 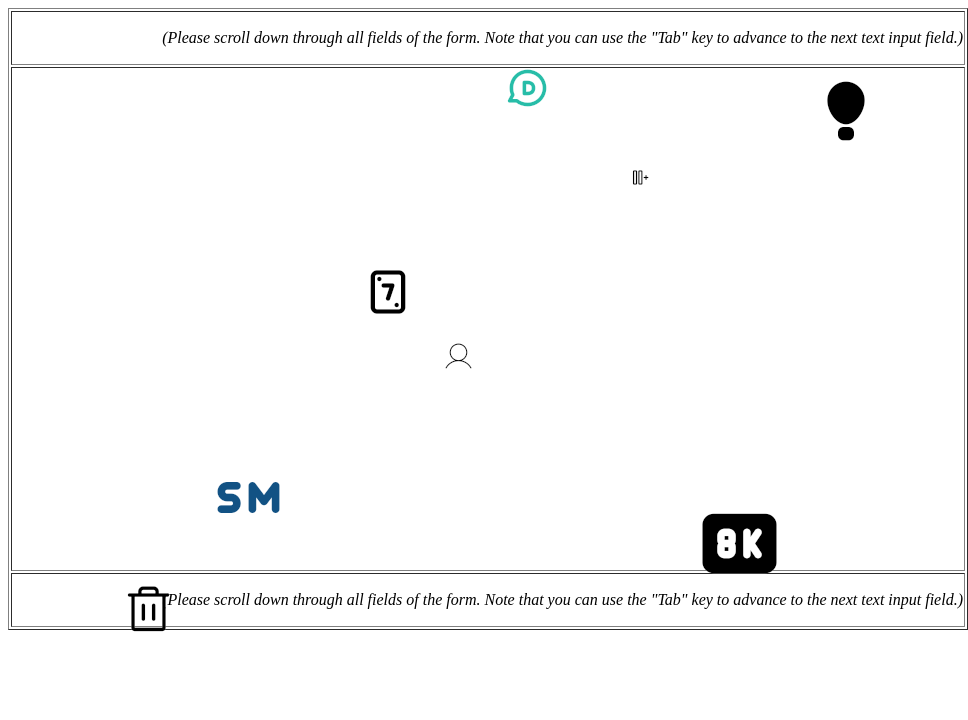 I want to click on disqus commenting platform logo, so click(x=528, y=88).